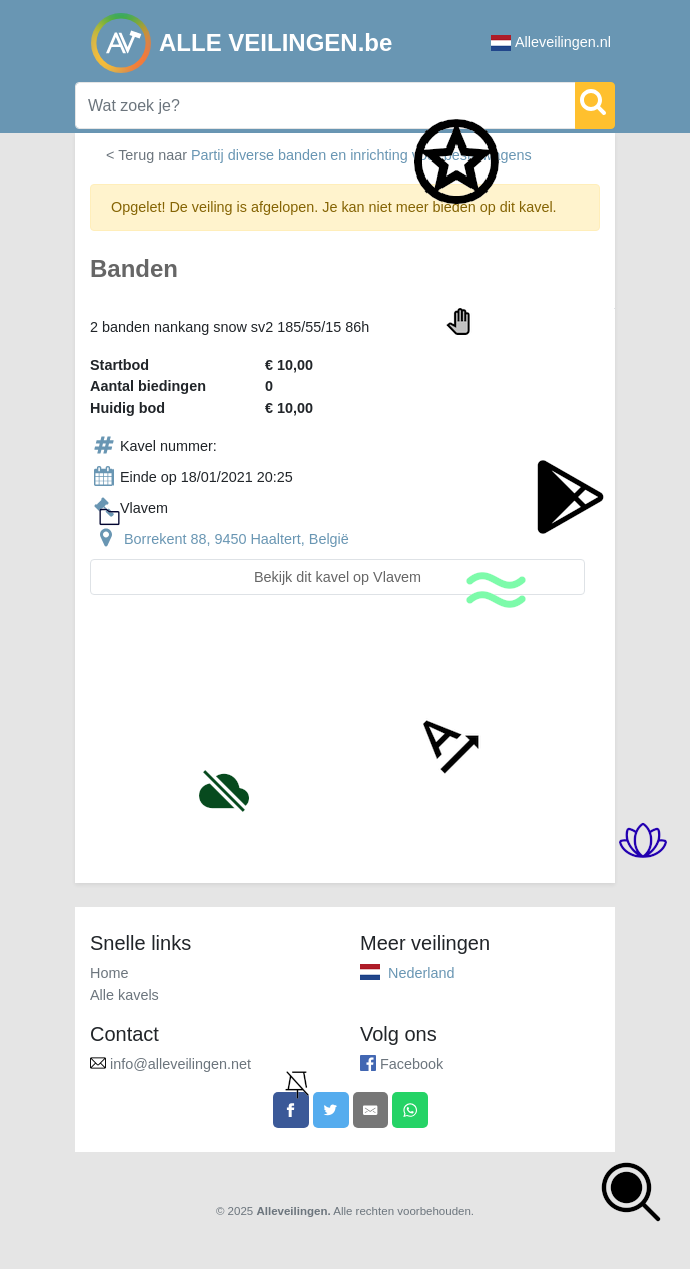  I want to click on indicates cloud services are unavailable, so click(224, 791).